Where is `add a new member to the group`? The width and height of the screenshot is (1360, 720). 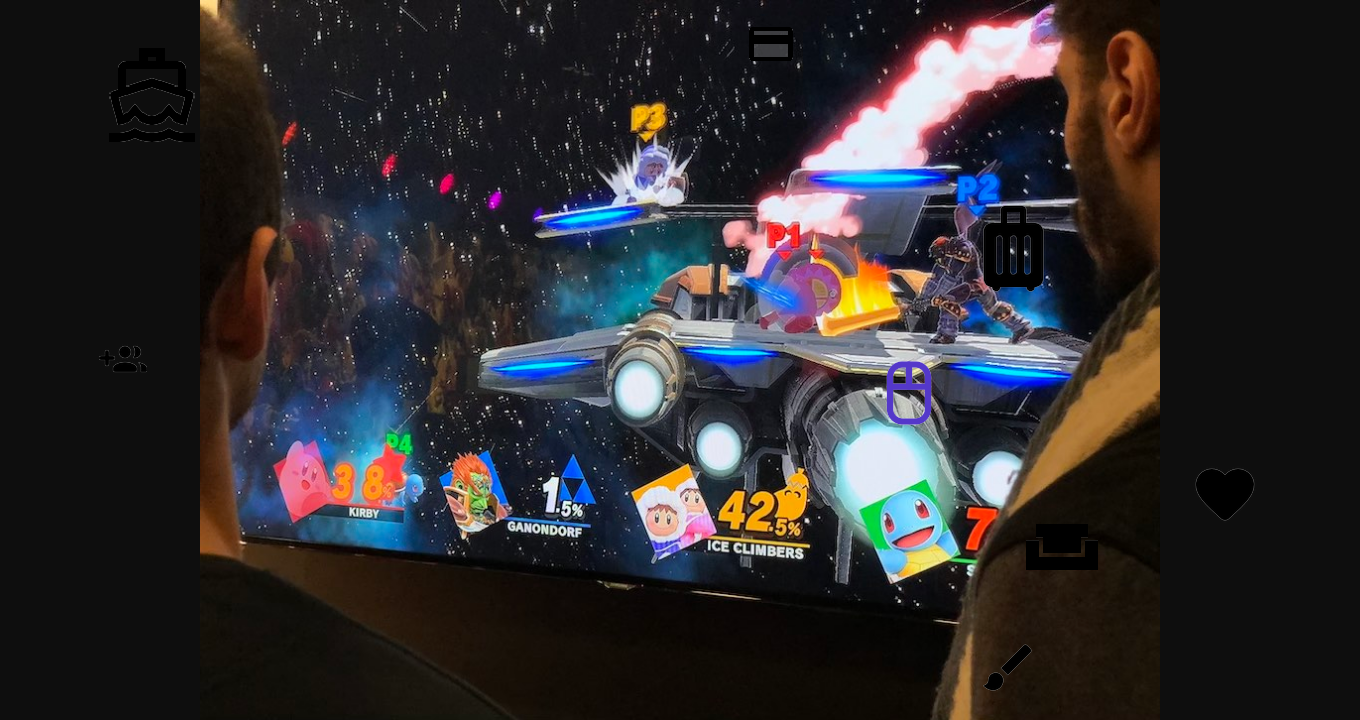 add a new member to the group is located at coordinates (123, 360).